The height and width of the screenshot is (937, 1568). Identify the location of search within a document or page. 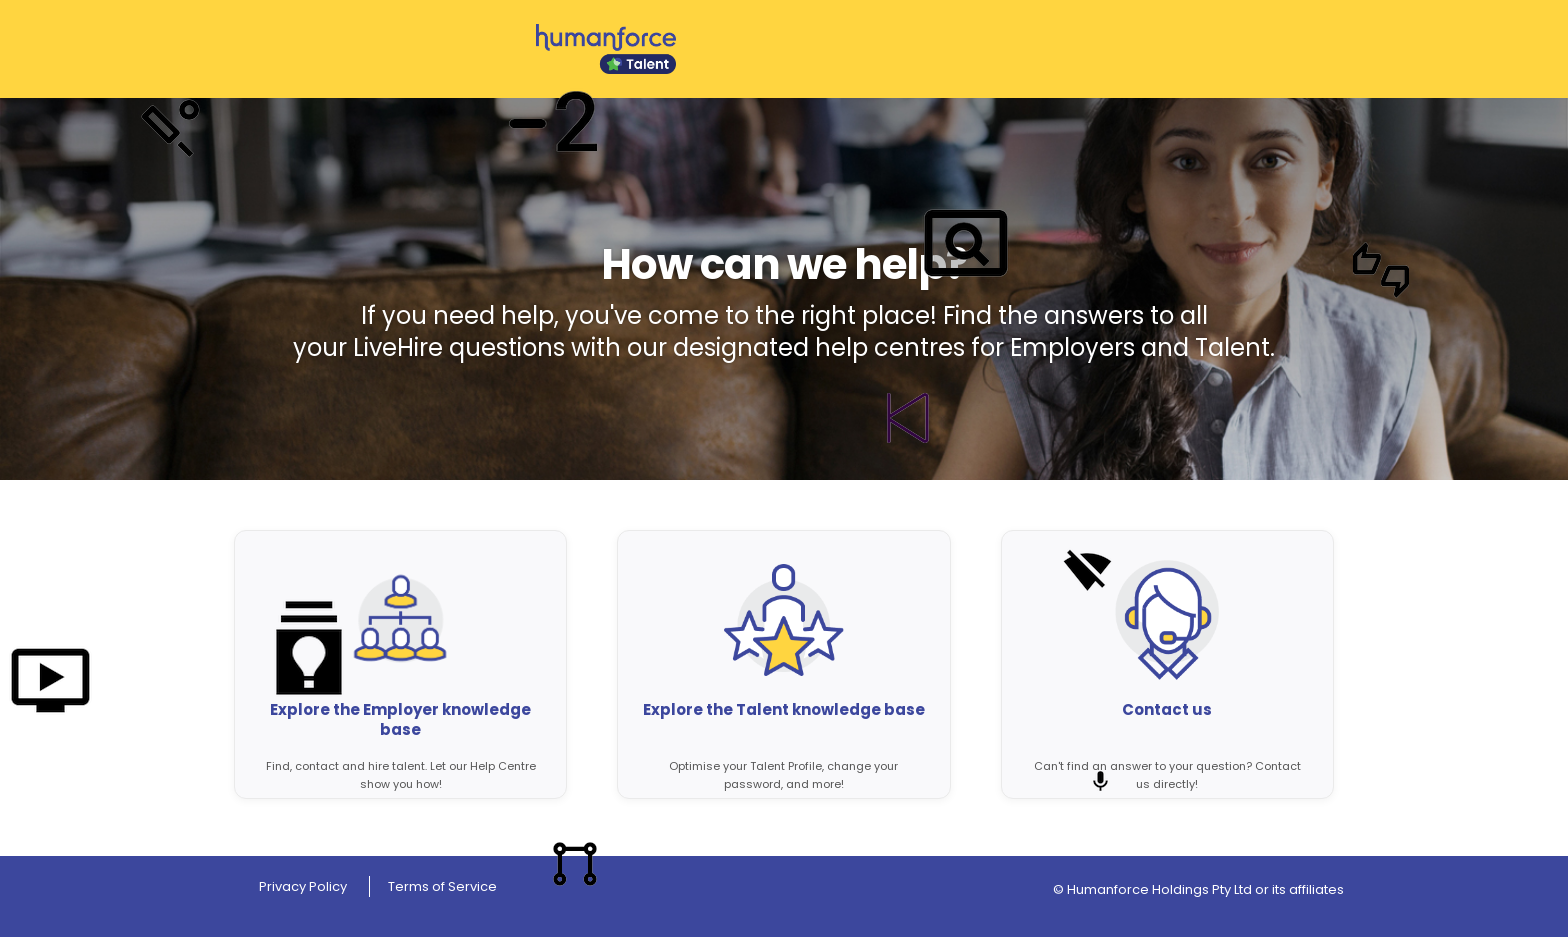
(966, 243).